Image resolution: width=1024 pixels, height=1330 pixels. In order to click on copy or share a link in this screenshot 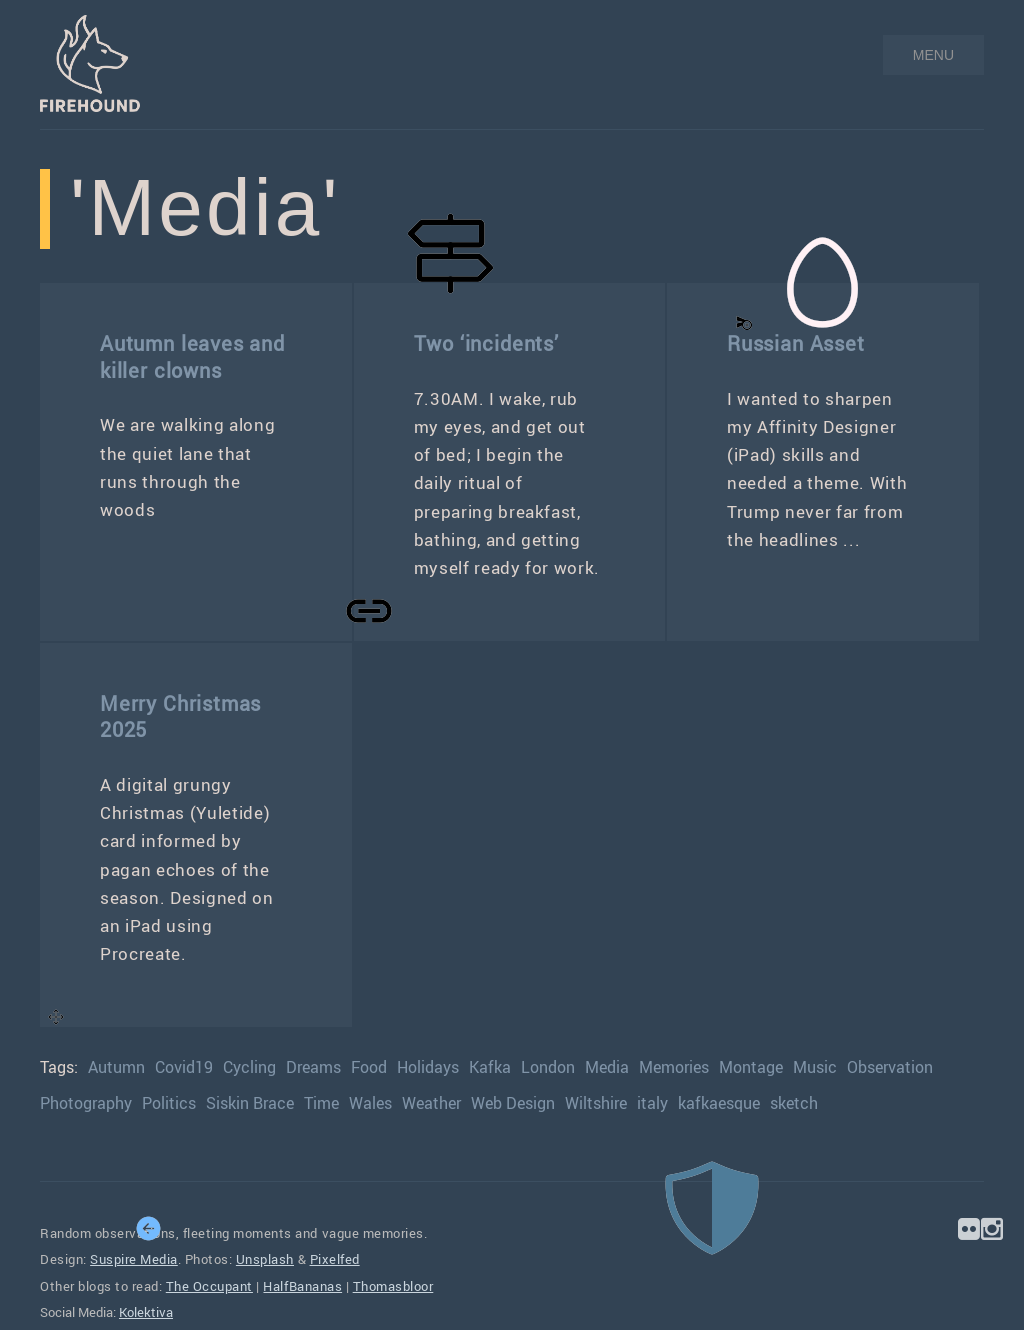, I will do `click(369, 611)`.